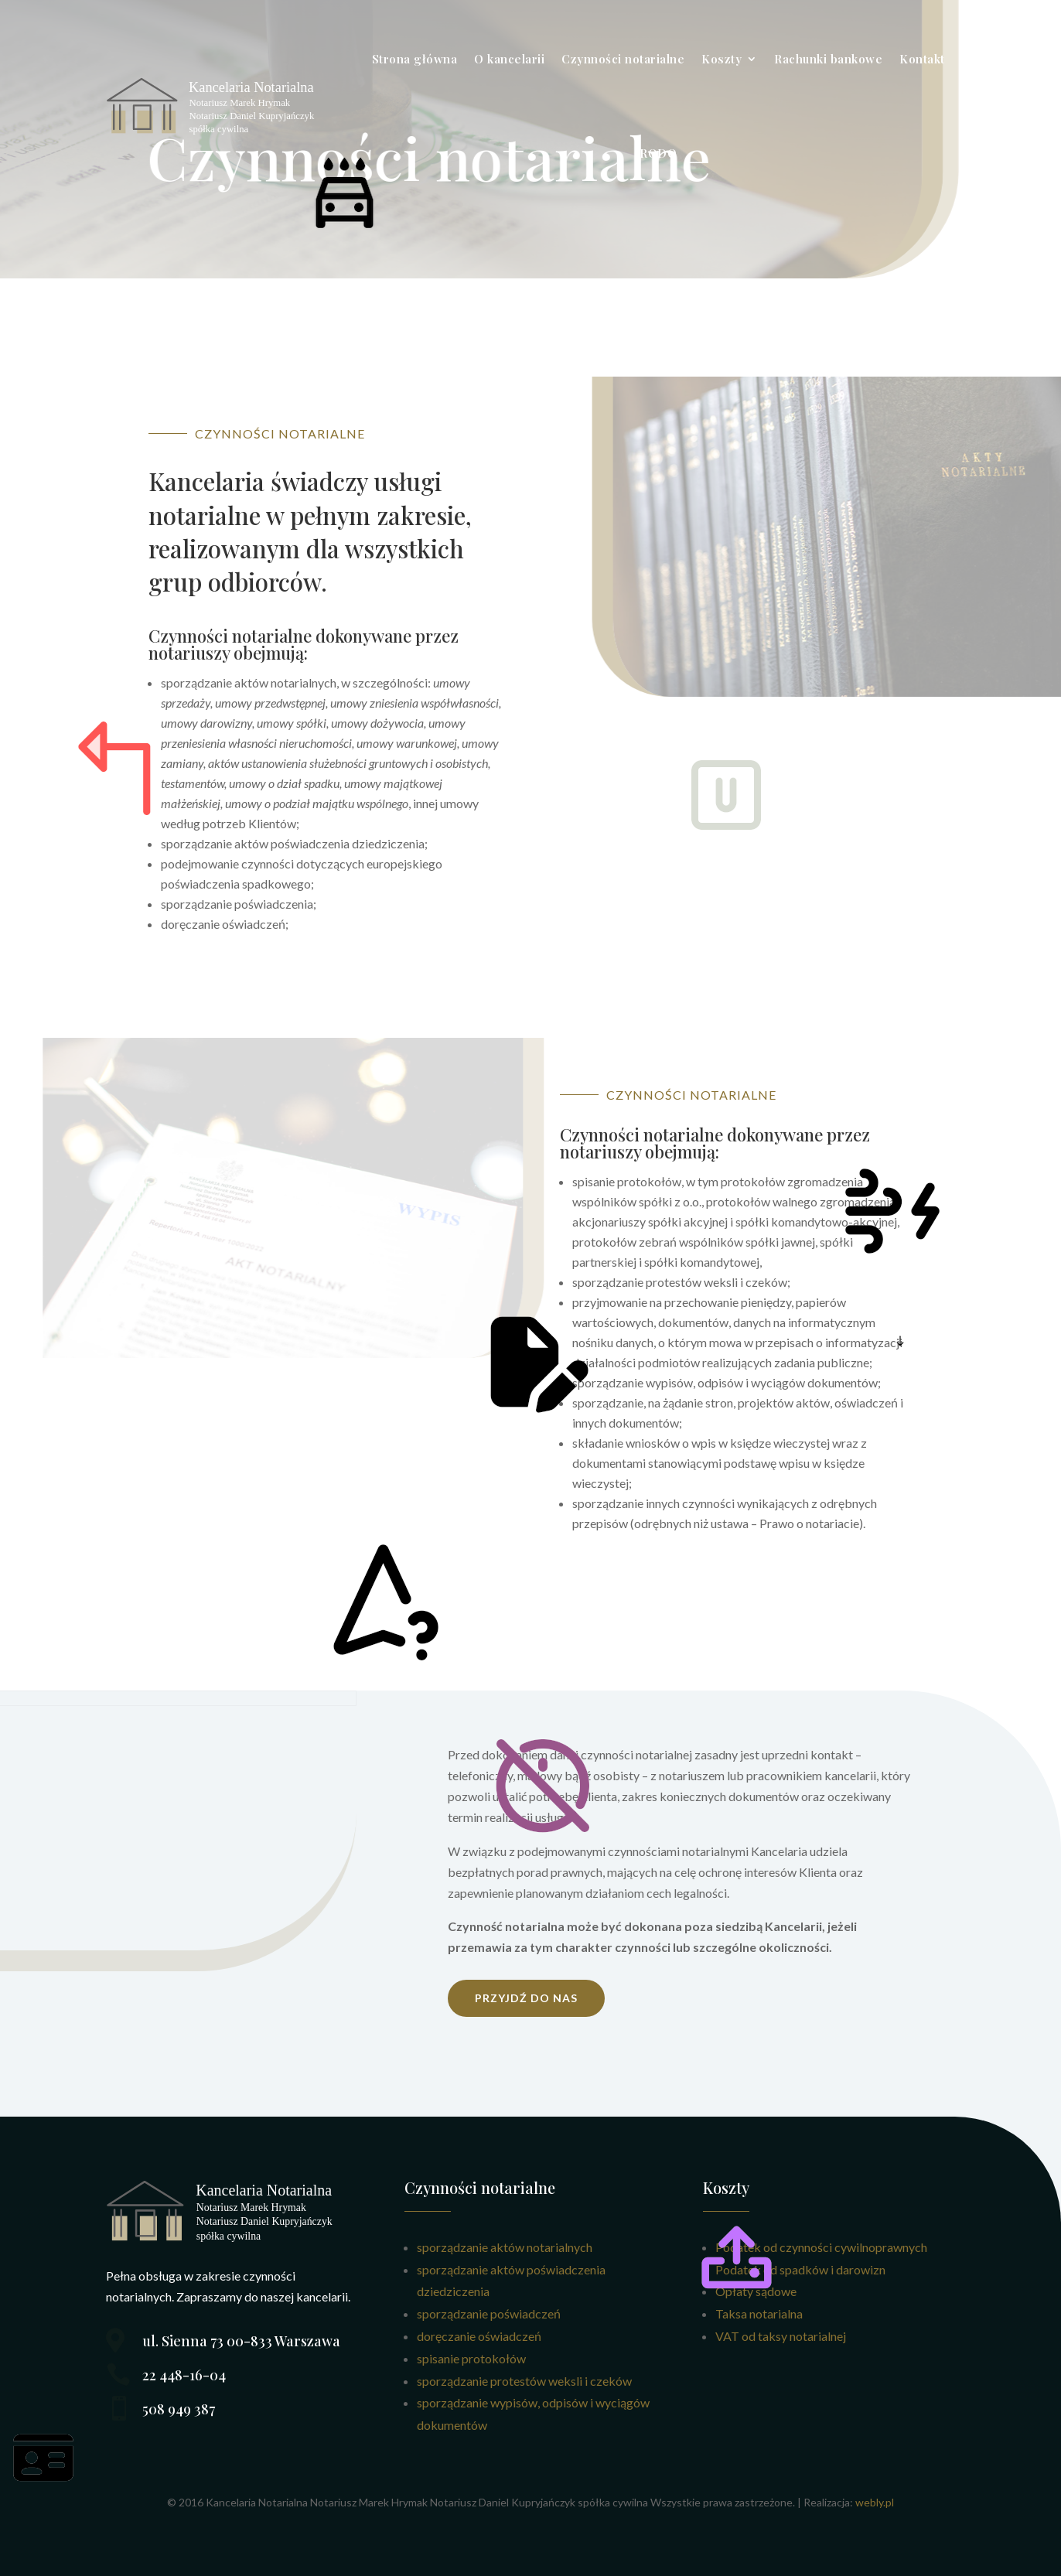 This screenshot has height=2576, width=1061. I want to click on disable timer or scheduled event, so click(543, 1786).